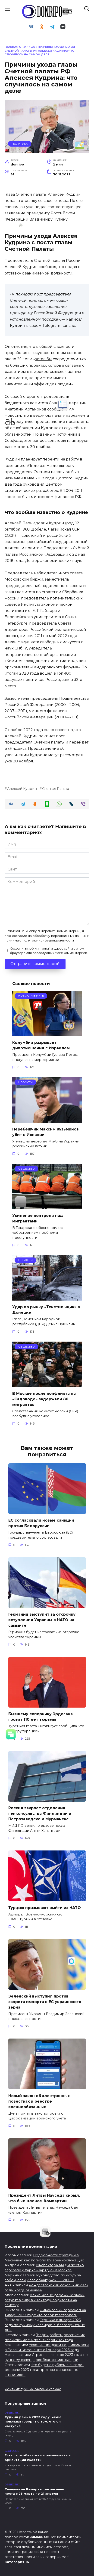  What do you see at coordinates (11, 1734) in the screenshot?
I see `open window tiling and arrangement controls` at bounding box center [11, 1734].